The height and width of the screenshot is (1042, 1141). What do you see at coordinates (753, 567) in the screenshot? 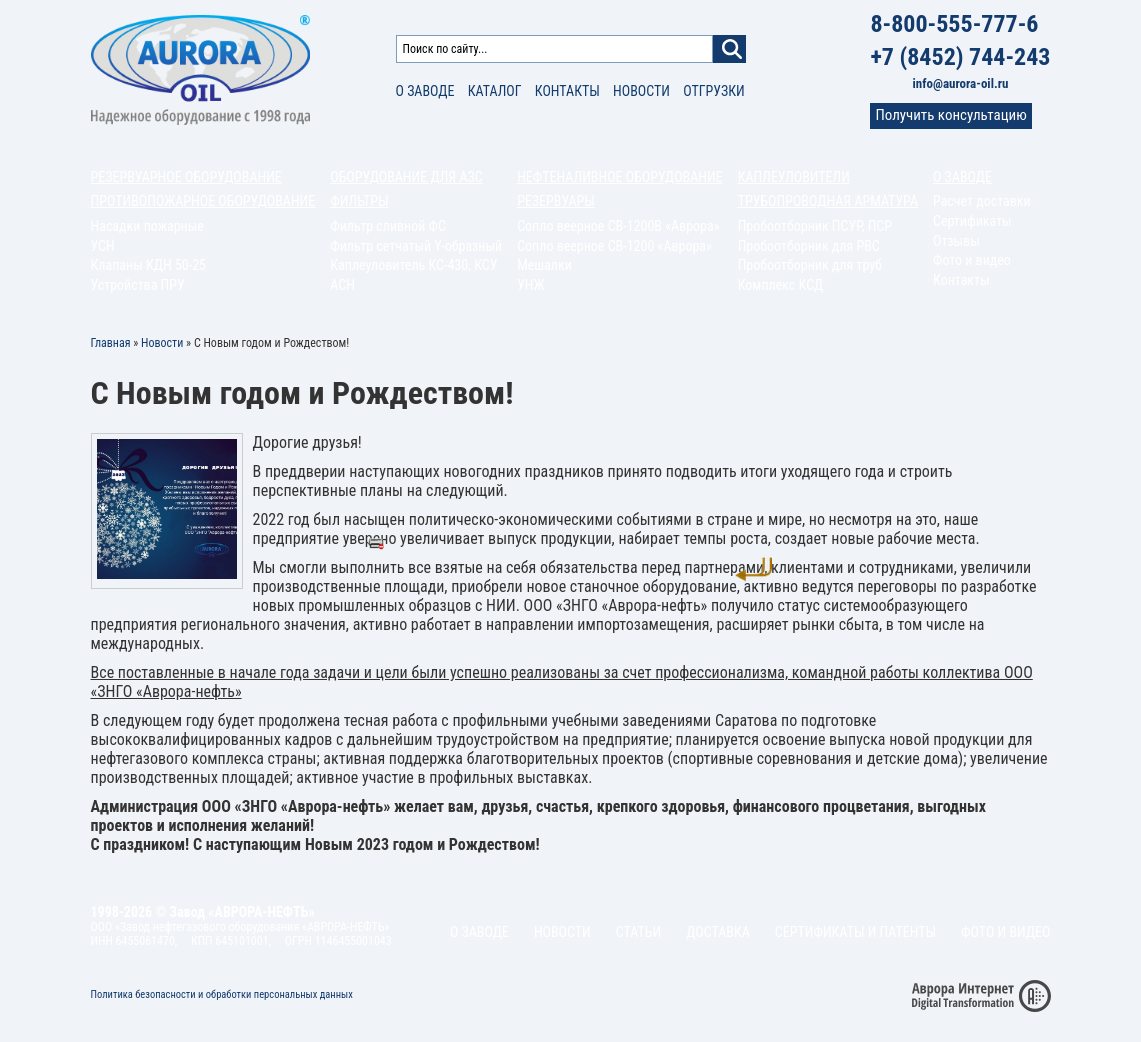
I see `reply to all recipients in an email thread` at bounding box center [753, 567].